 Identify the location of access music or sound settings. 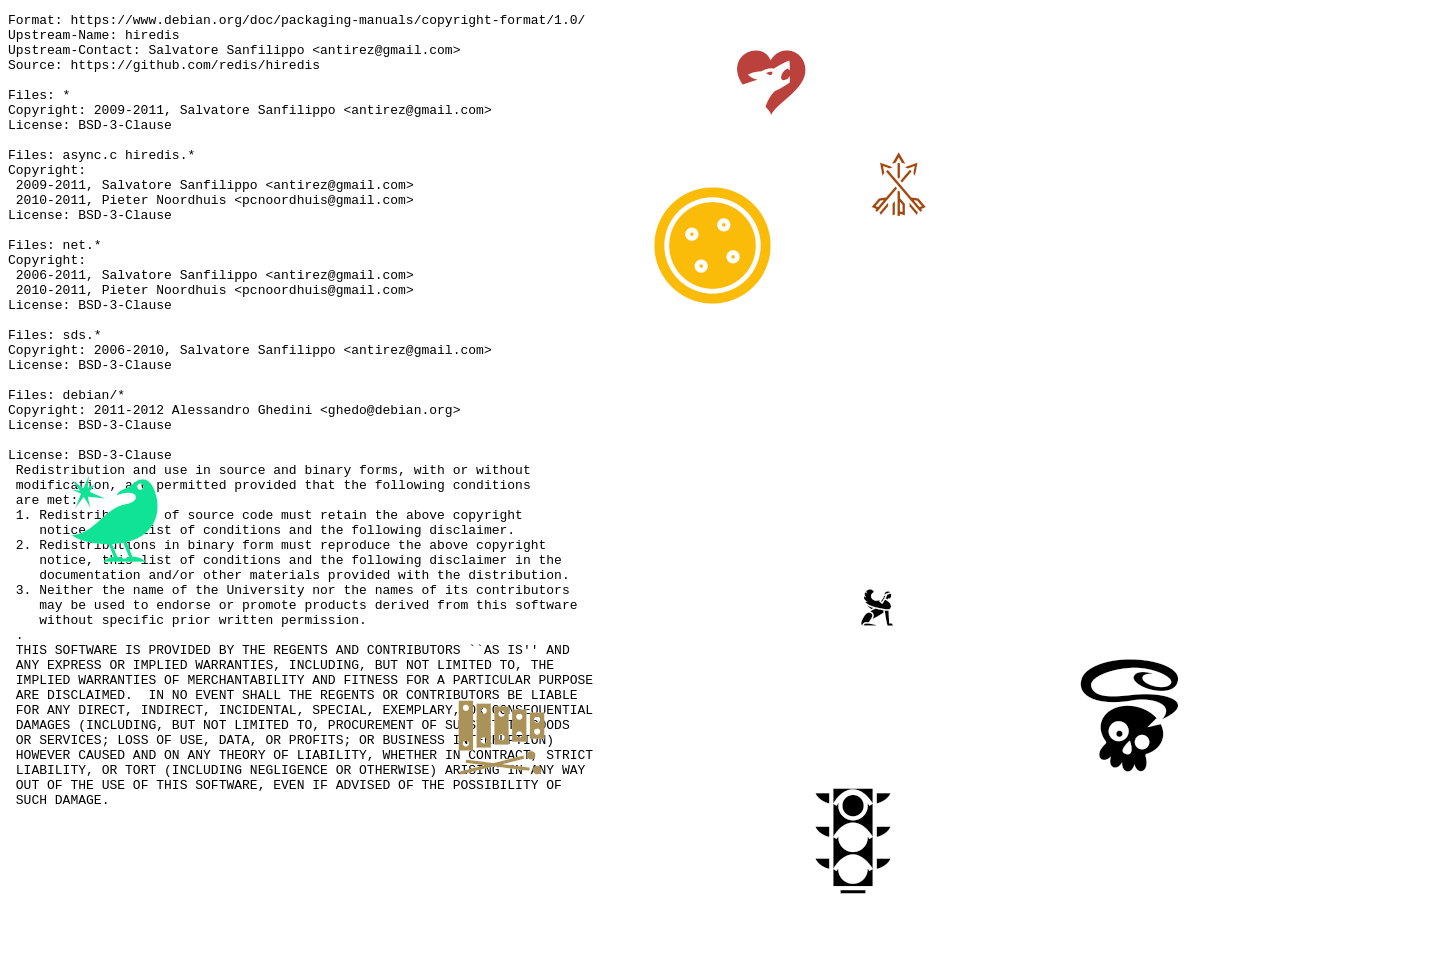
(501, 737).